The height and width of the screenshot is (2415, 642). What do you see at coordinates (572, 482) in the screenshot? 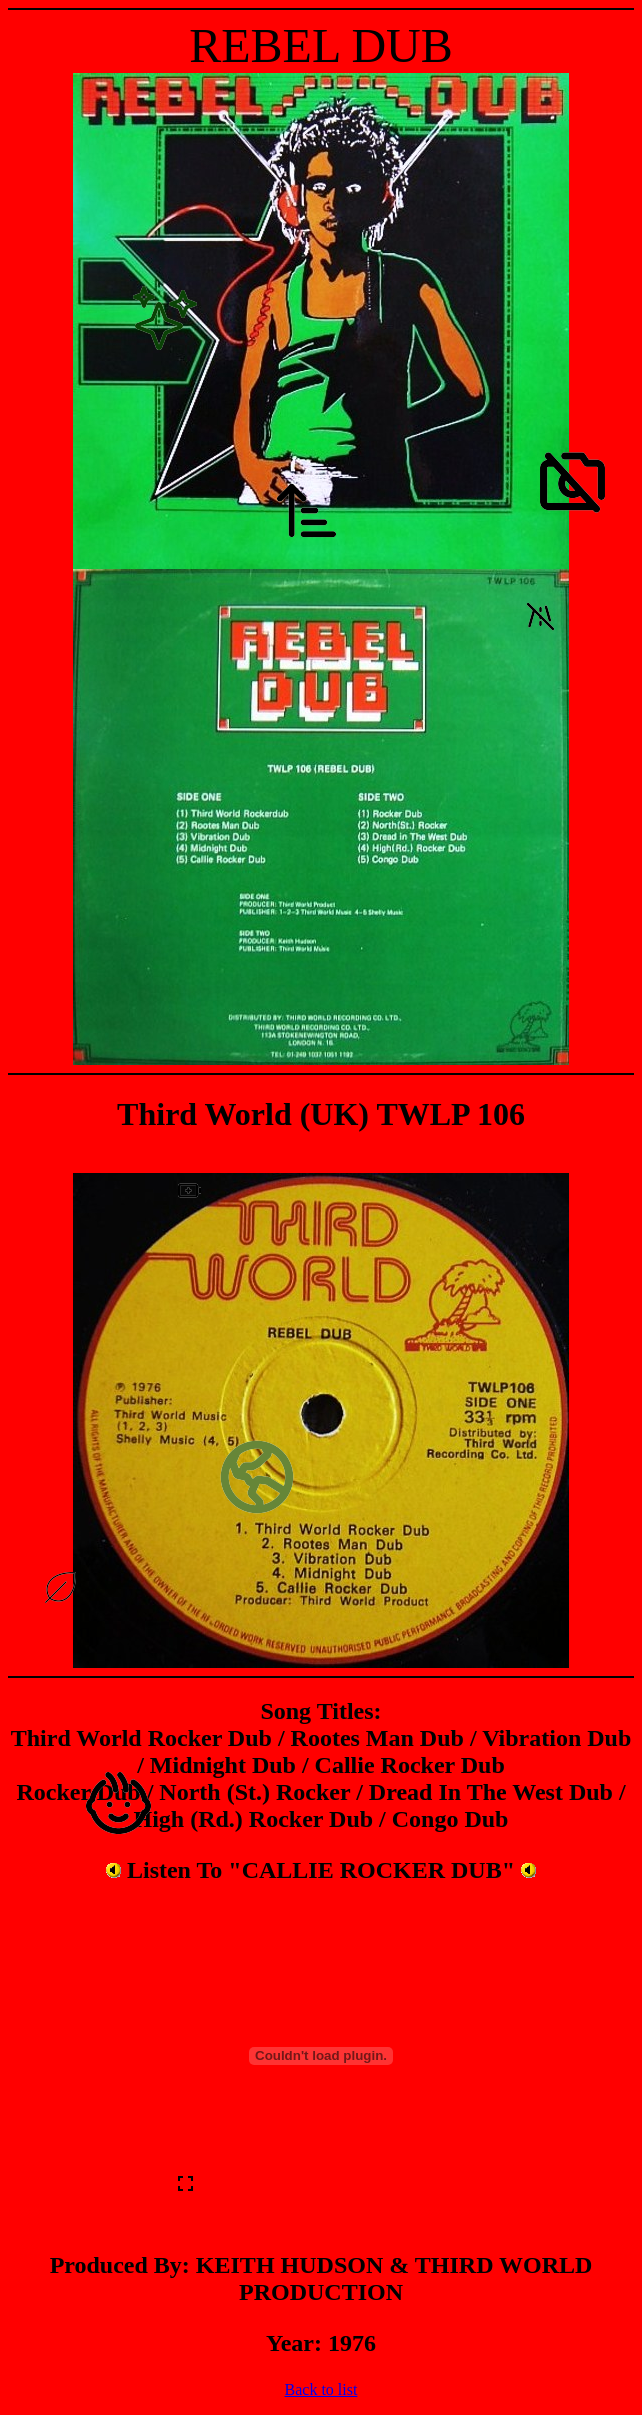
I see `camera access is disabled` at bounding box center [572, 482].